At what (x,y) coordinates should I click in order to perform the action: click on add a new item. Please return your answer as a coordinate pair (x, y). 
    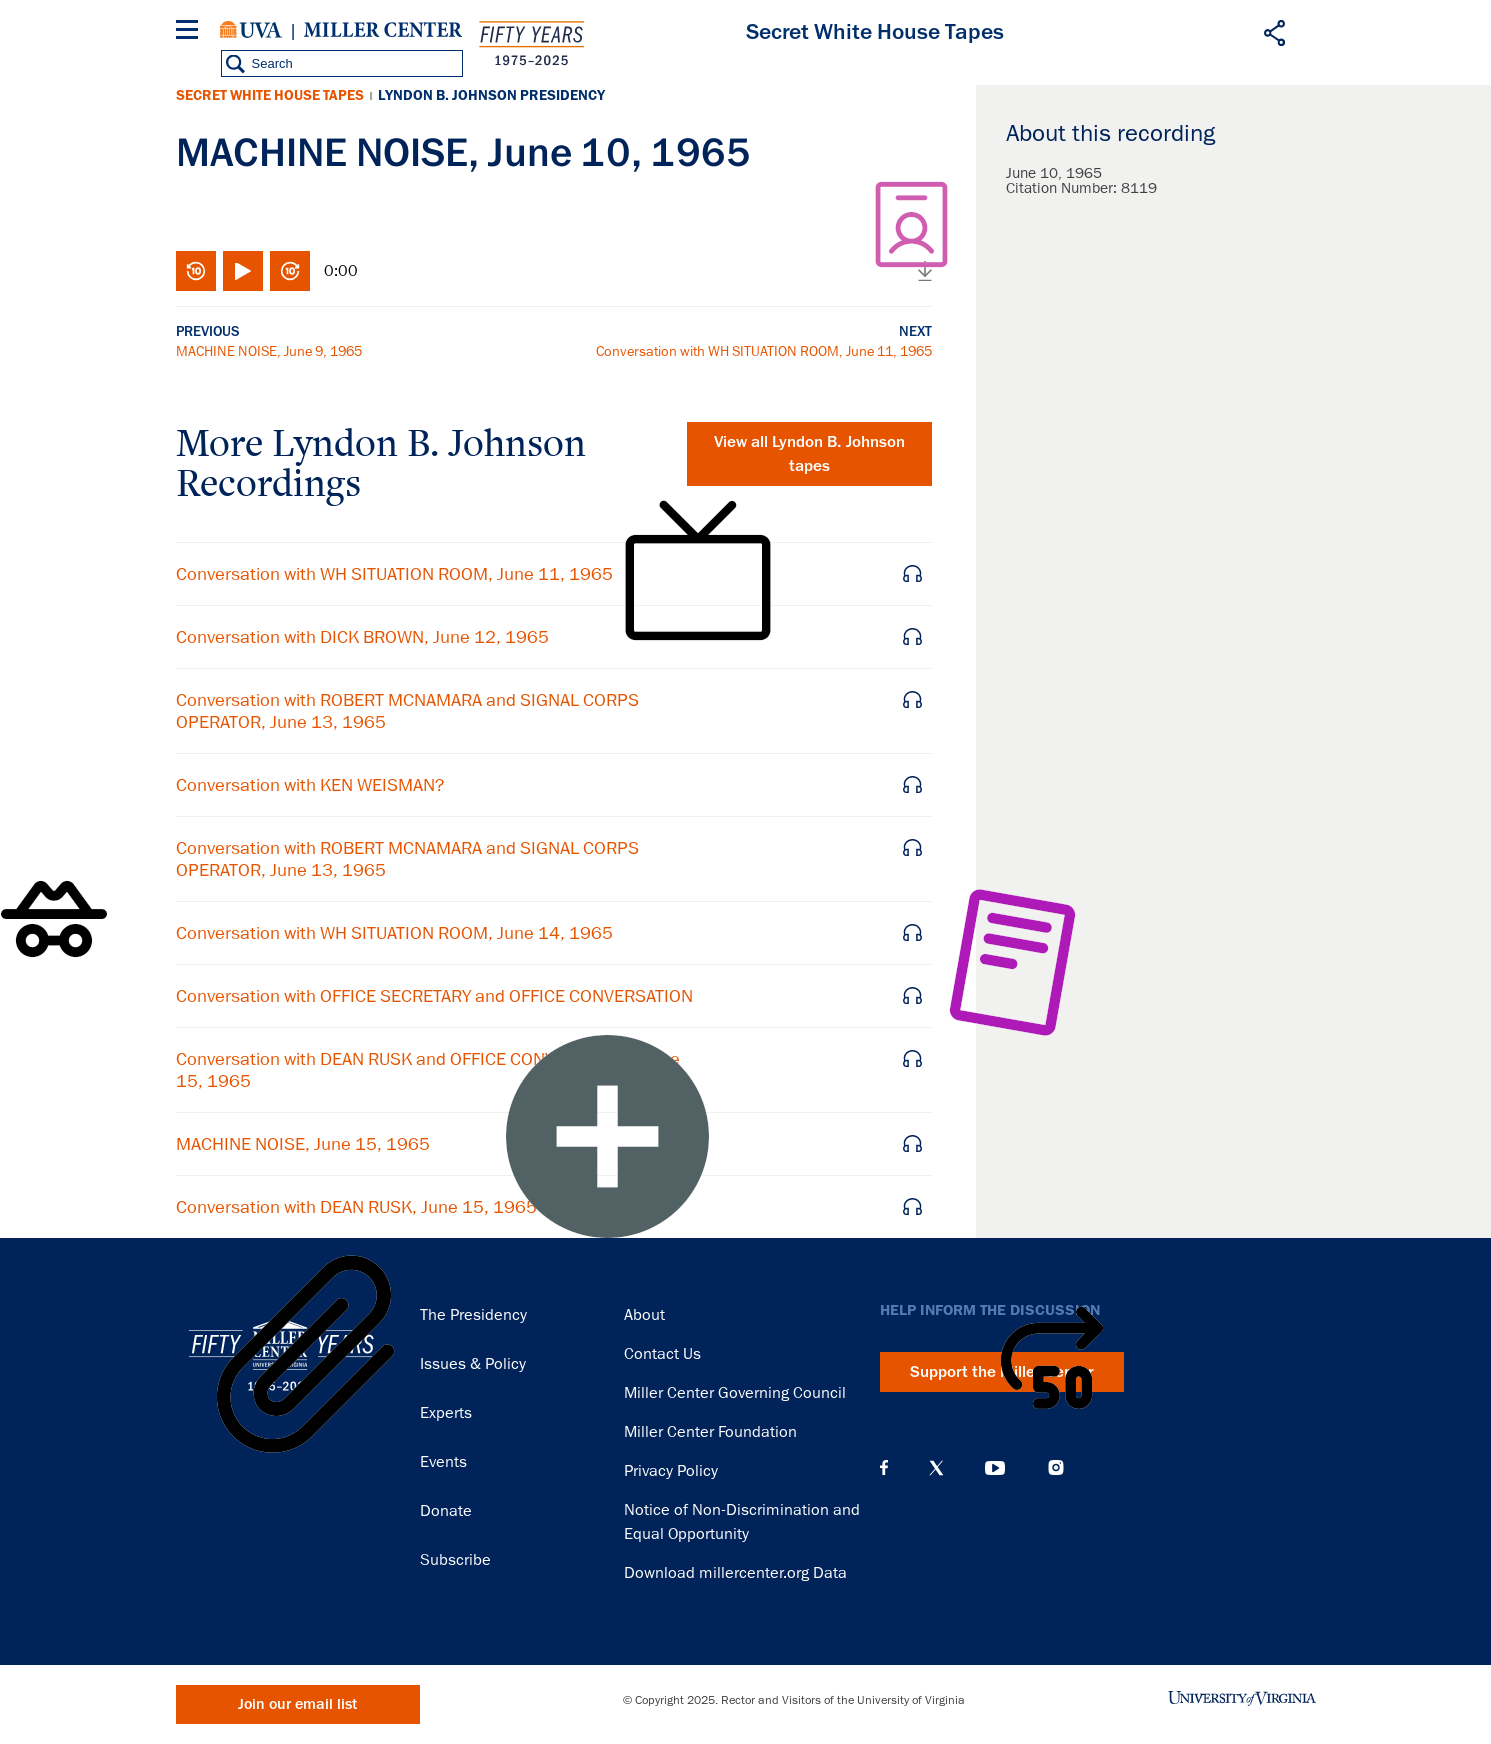
    Looking at the image, I should click on (607, 1136).